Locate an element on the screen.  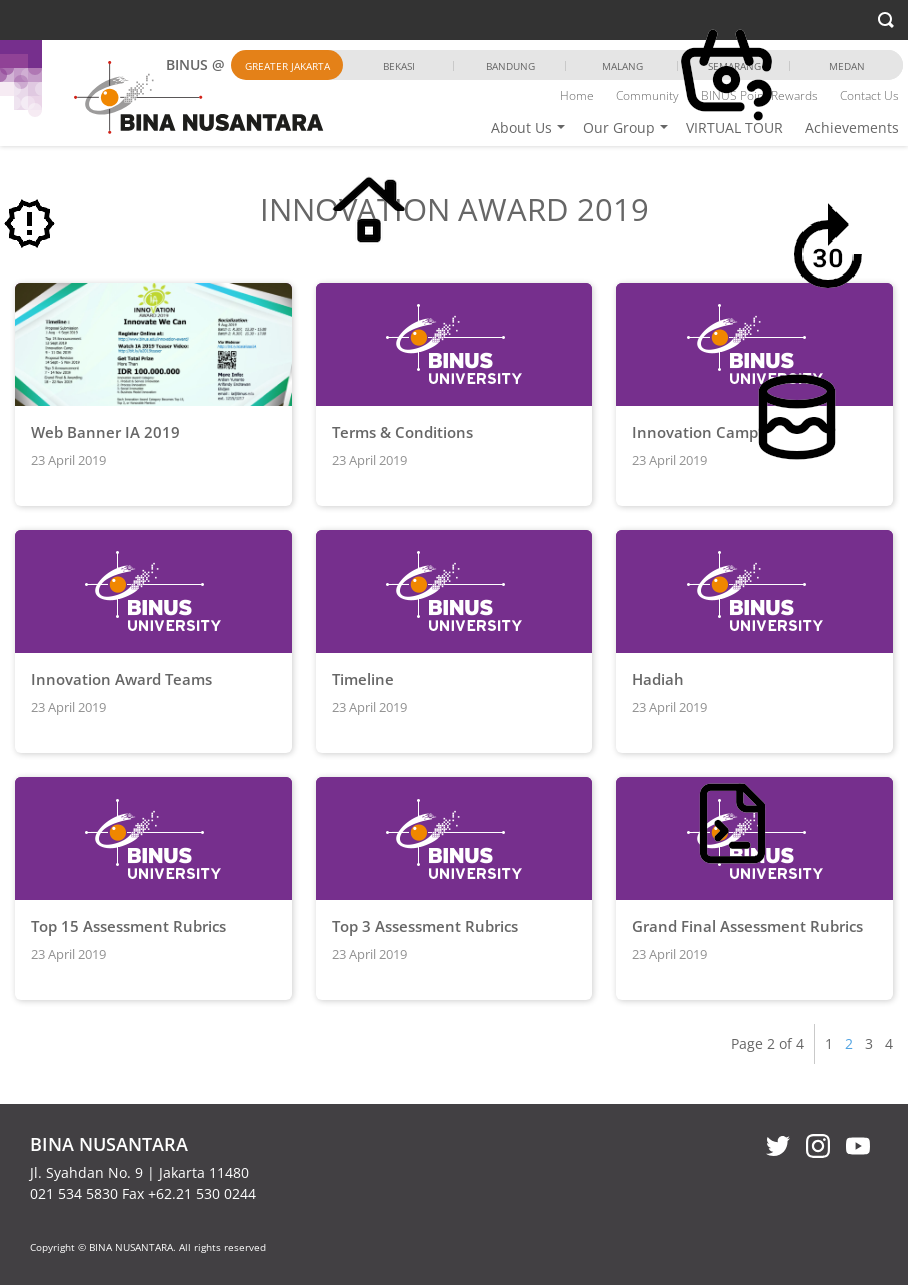
skip forward 30 seconds in media playback is located at coordinates (828, 250).